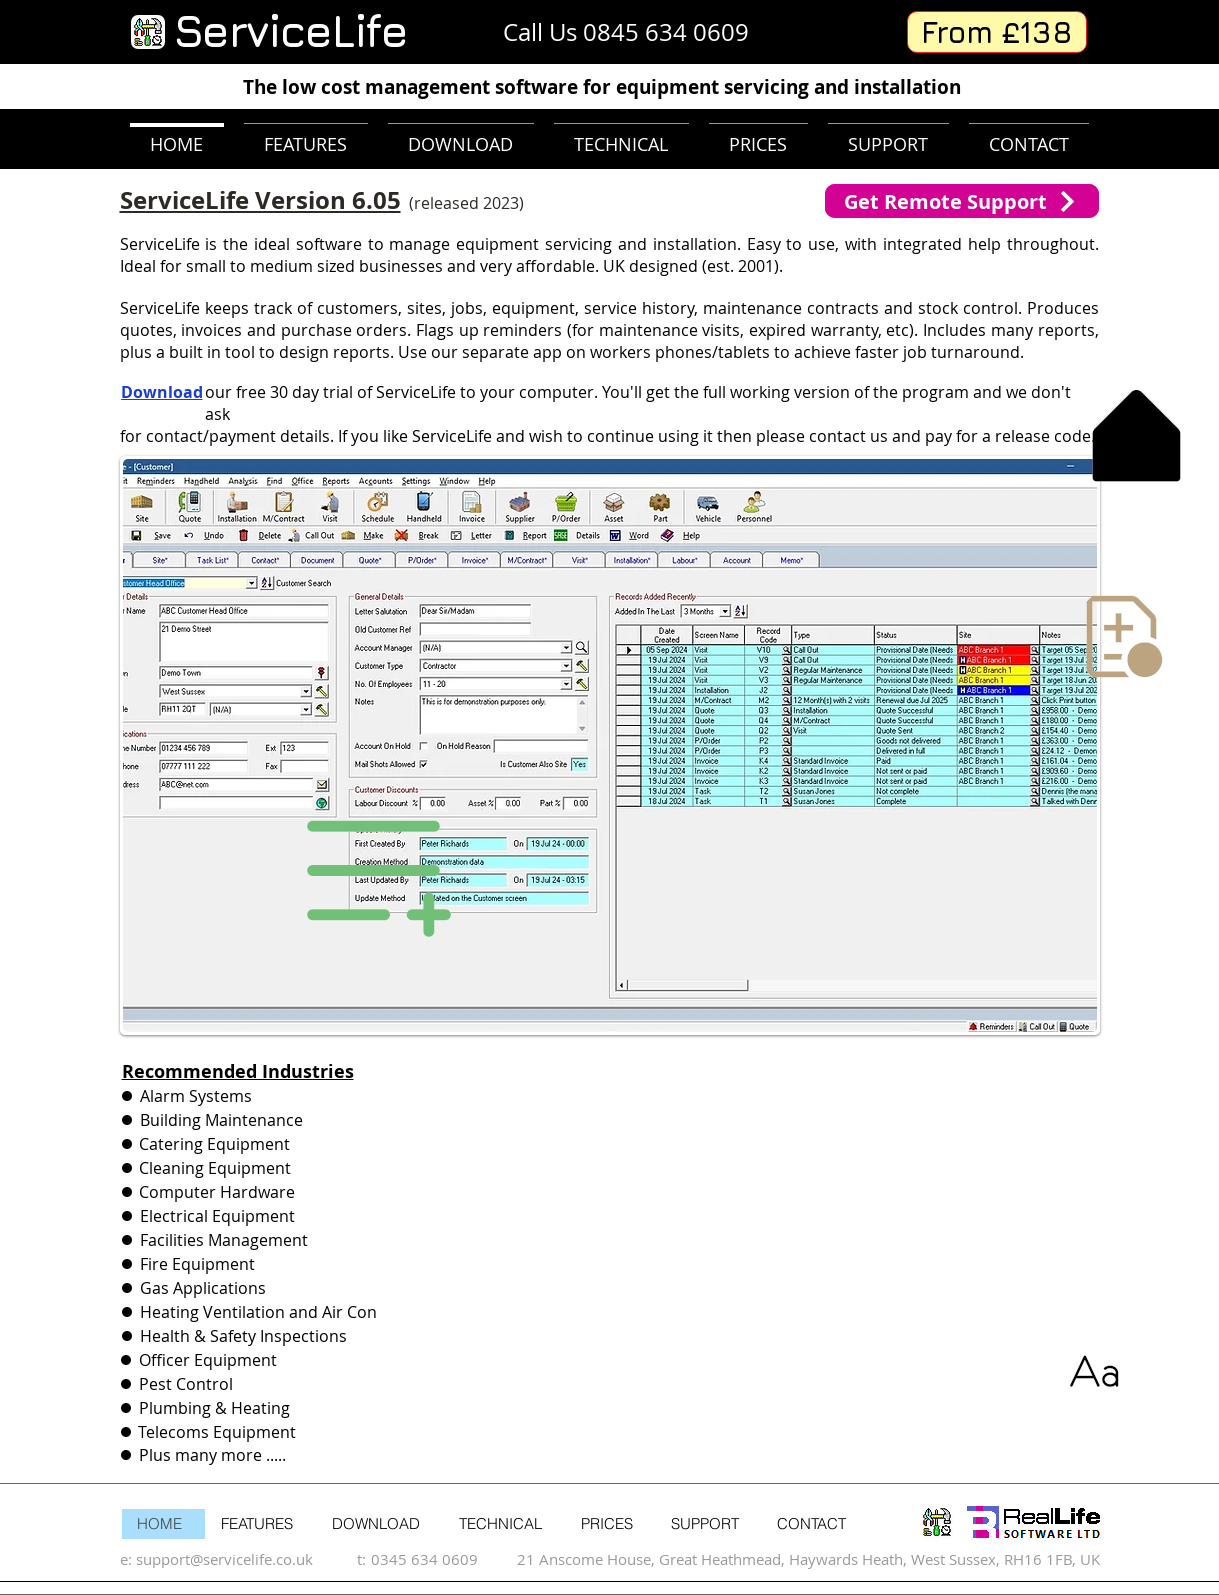 This screenshot has width=1219, height=1595. Describe the element at coordinates (373, 870) in the screenshot. I see `add a new item to the list` at that location.